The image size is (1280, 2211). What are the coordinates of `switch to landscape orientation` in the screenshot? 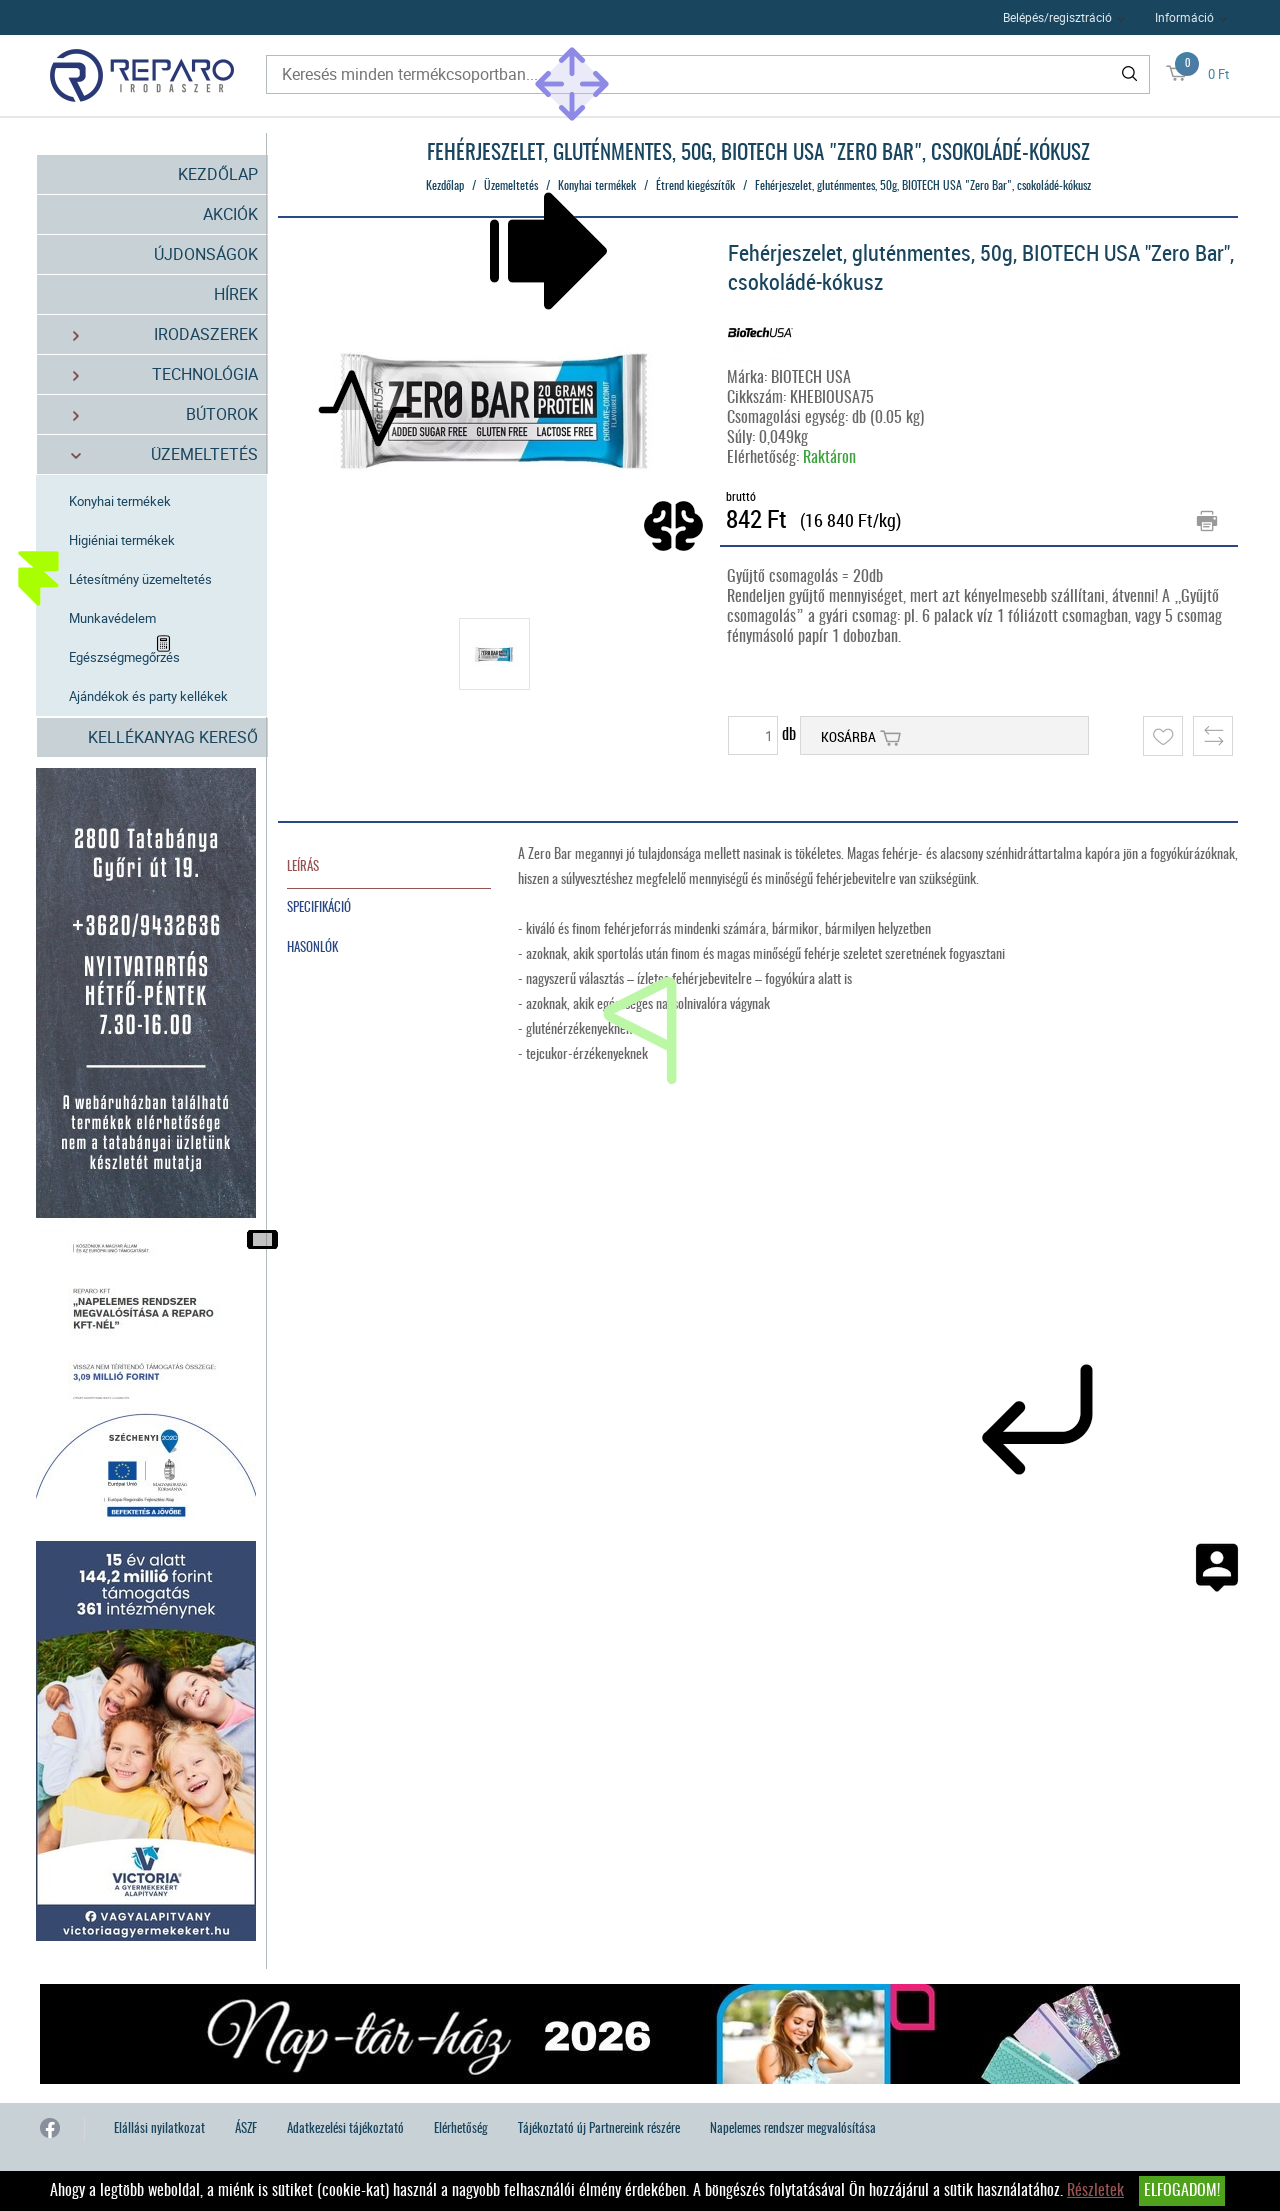 It's located at (262, 1239).